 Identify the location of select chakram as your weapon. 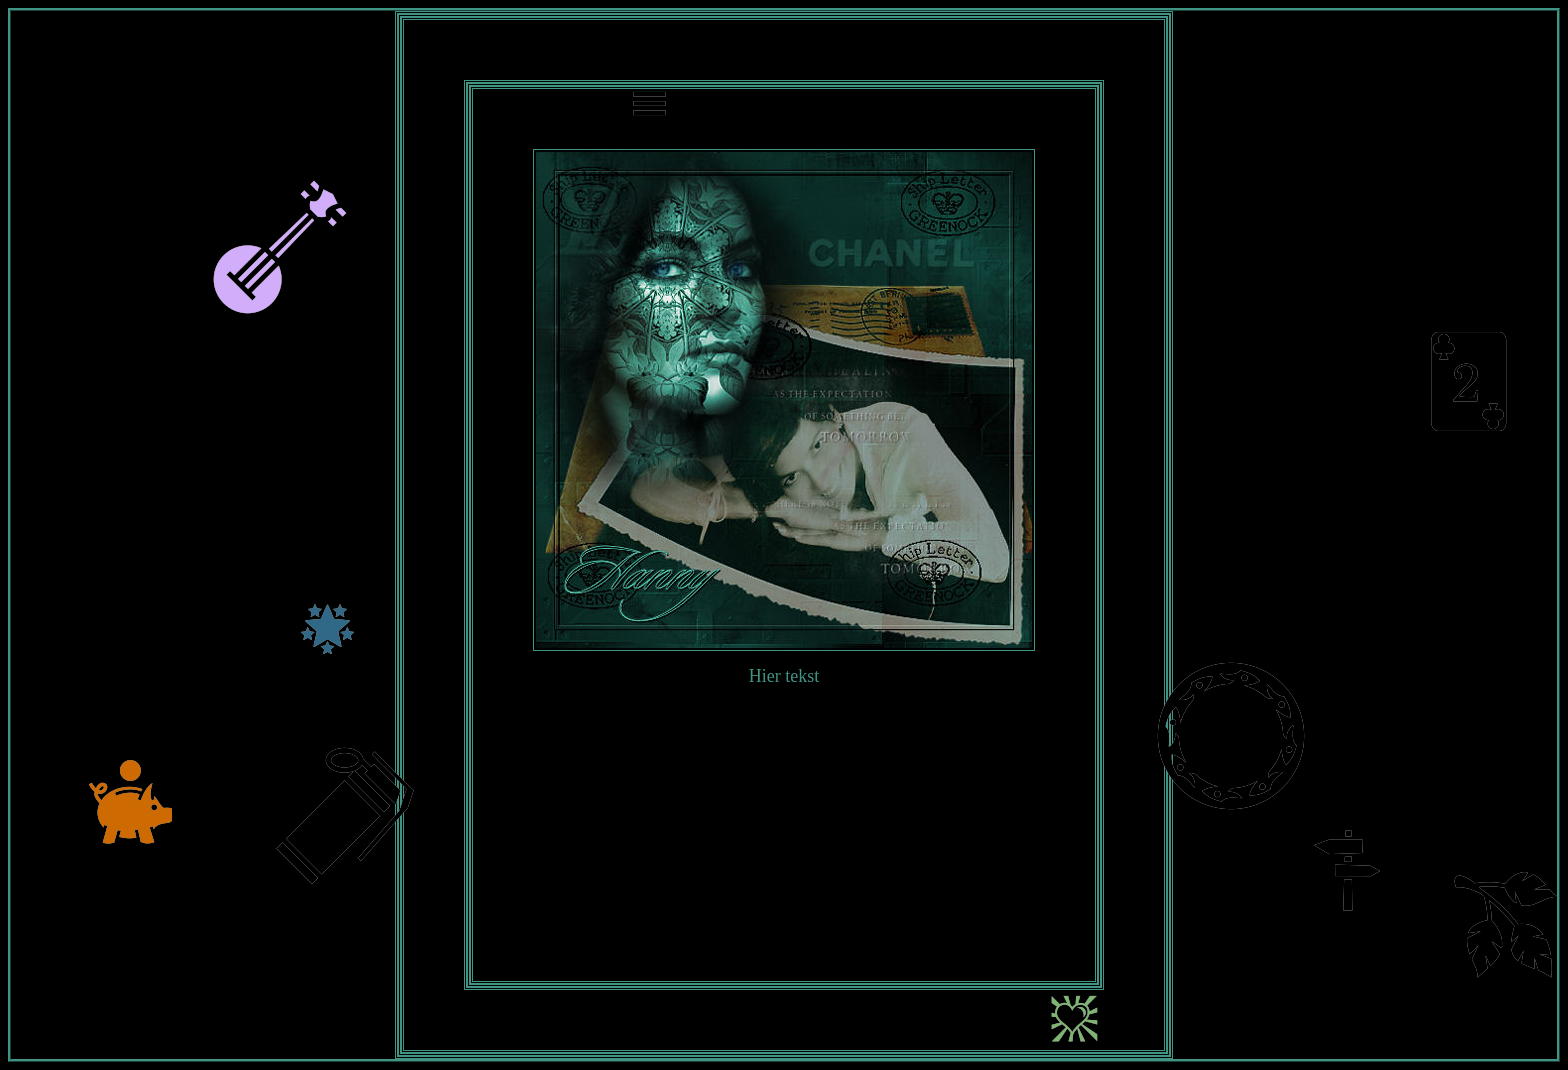
(1231, 736).